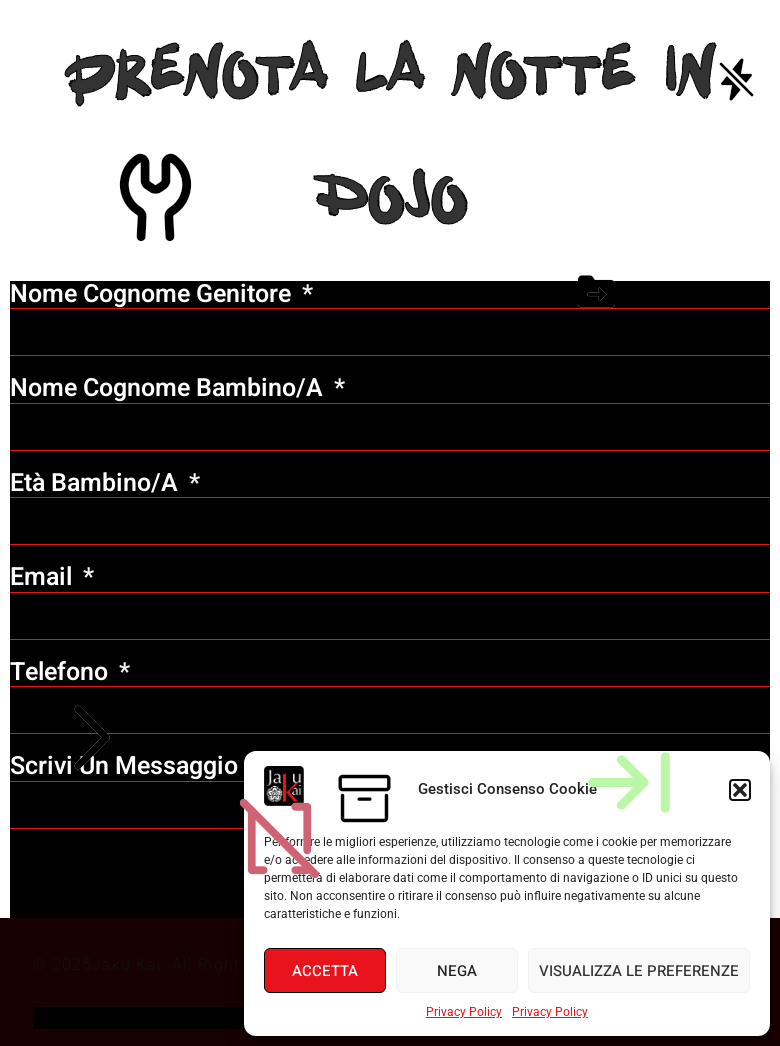  What do you see at coordinates (155, 196) in the screenshot?
I see `access settings or configuration options` at bounding box center [155, 196].